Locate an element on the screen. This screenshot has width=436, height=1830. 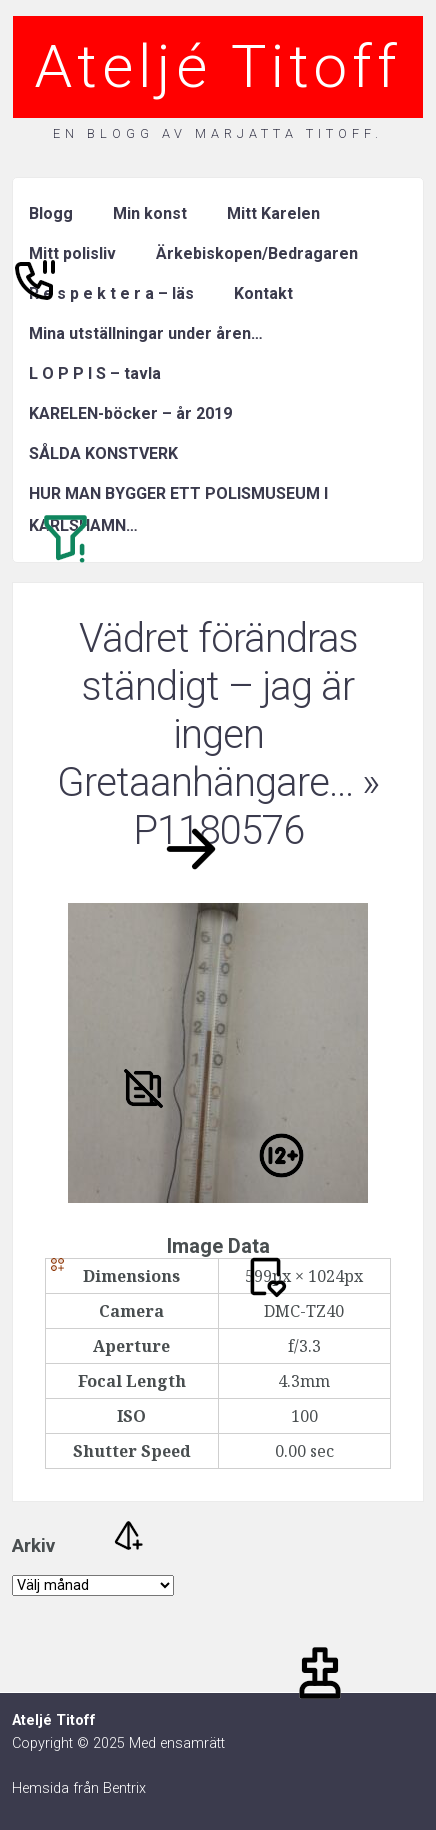
proceed to the next step is located at coordinates (191, 849).